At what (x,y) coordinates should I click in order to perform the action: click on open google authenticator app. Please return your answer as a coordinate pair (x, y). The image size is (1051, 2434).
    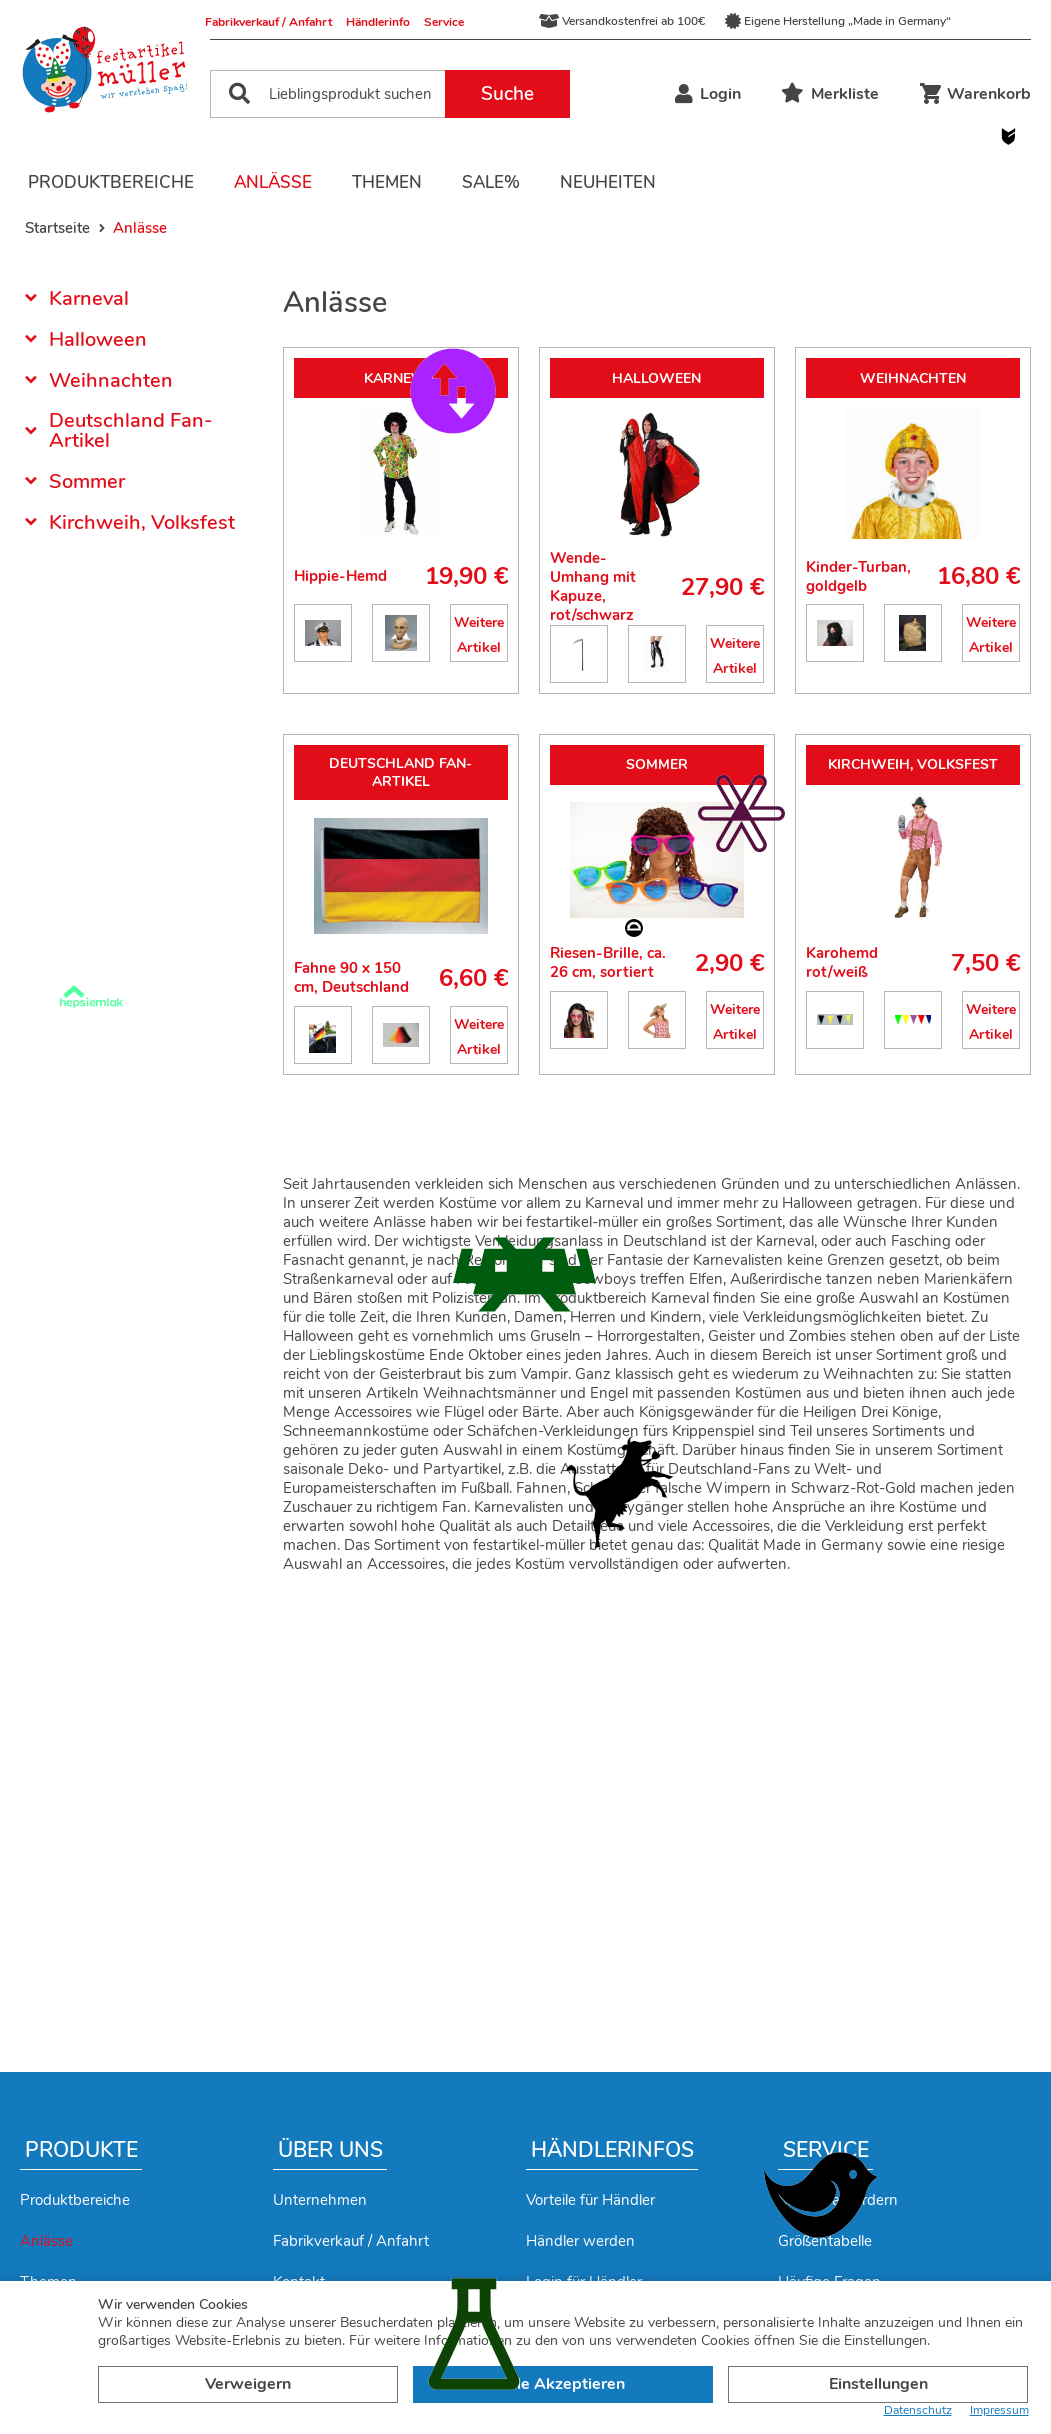
    Looking at the image, I should click on (741, 813).